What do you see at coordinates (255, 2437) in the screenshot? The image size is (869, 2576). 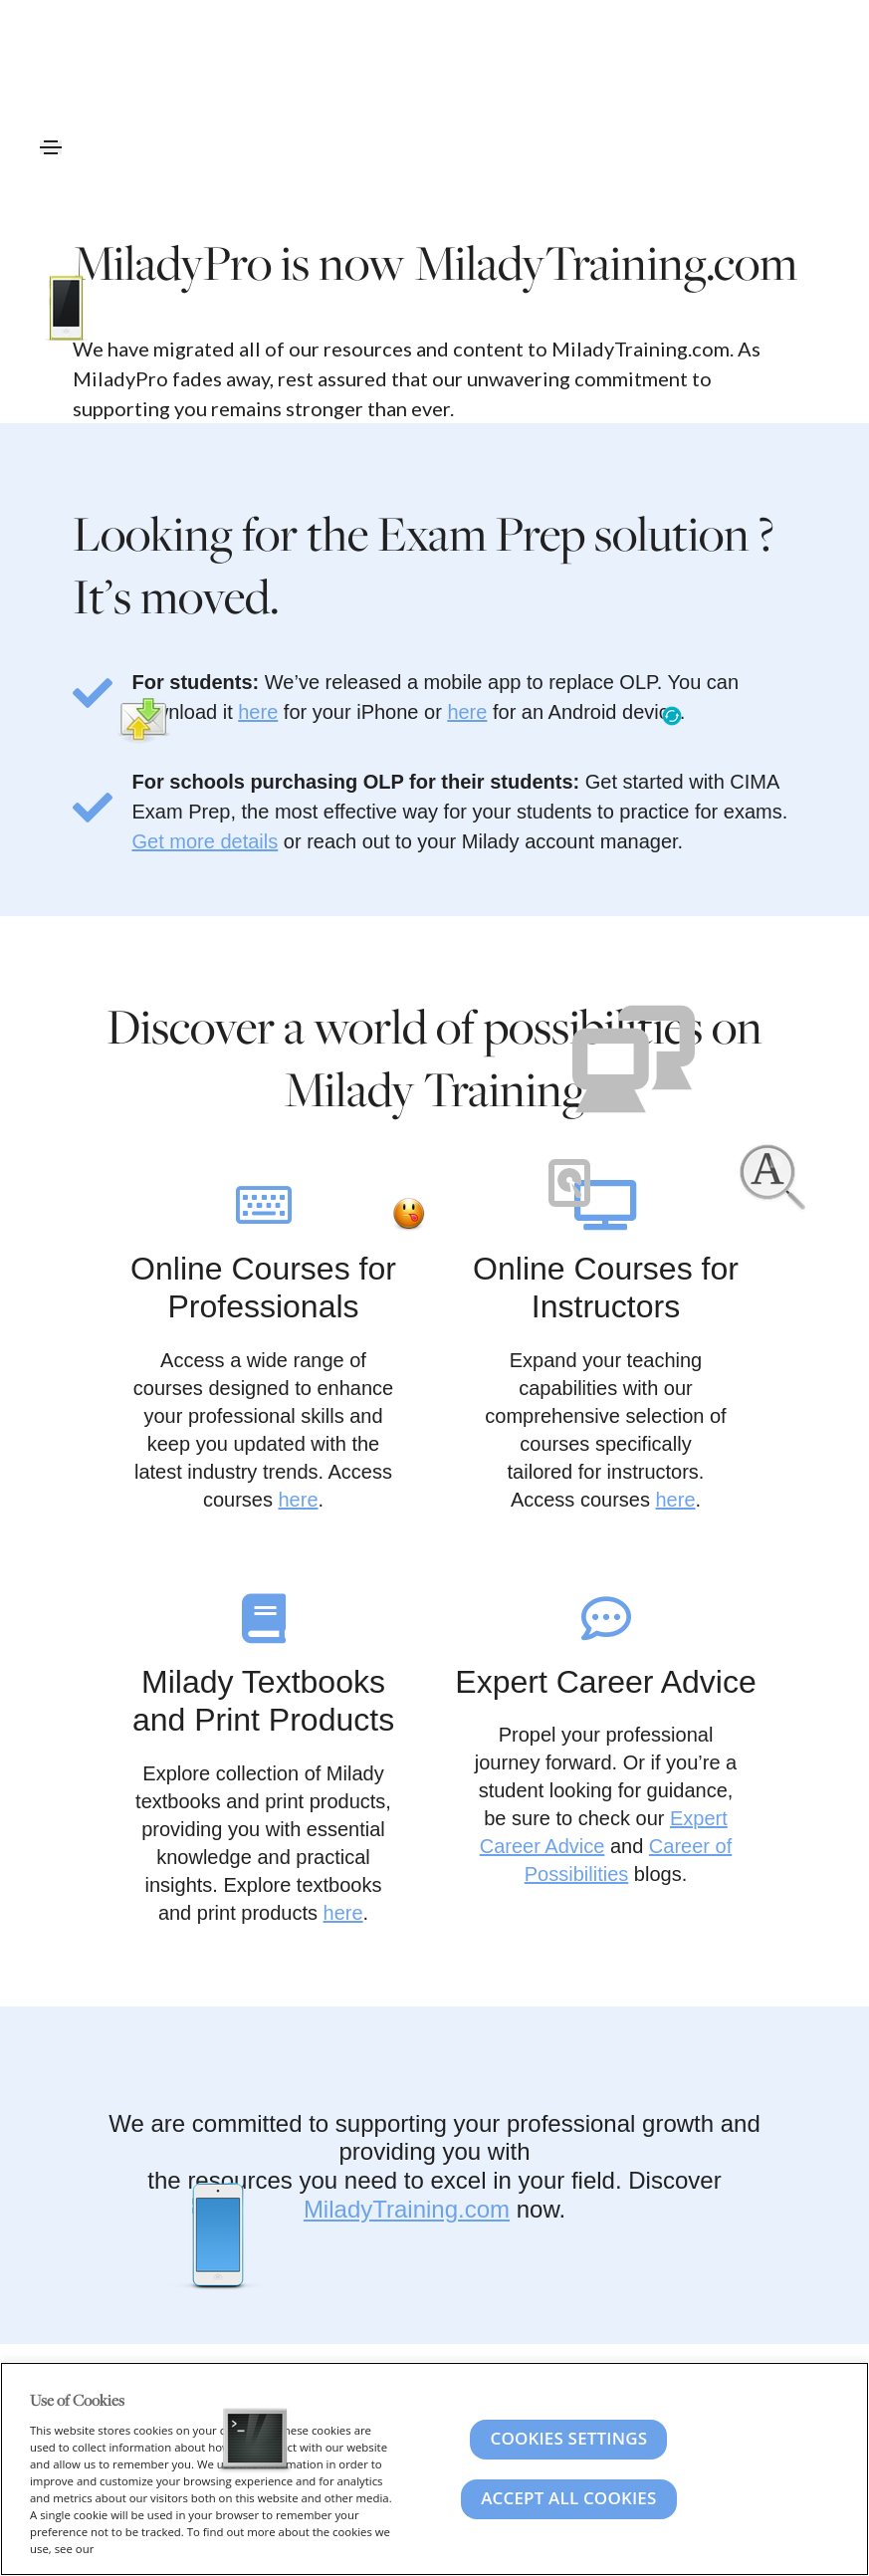 I see `open the terminal application` at bounding box center [255, 2437].